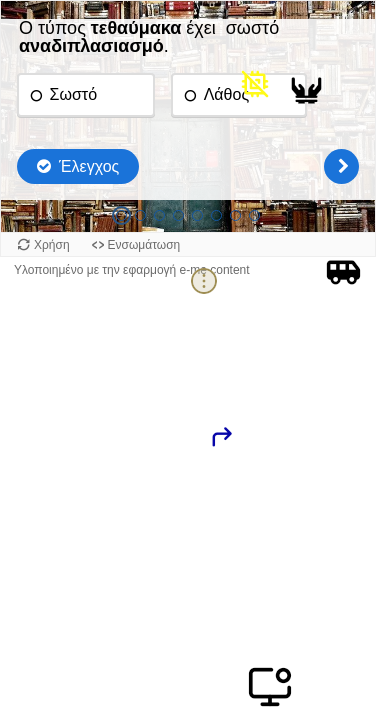 This screenshot has height=720, width=376. Describe the element at coordinates (343, 271) in the screenshot. I see `book a shuttle or van service` at that location.